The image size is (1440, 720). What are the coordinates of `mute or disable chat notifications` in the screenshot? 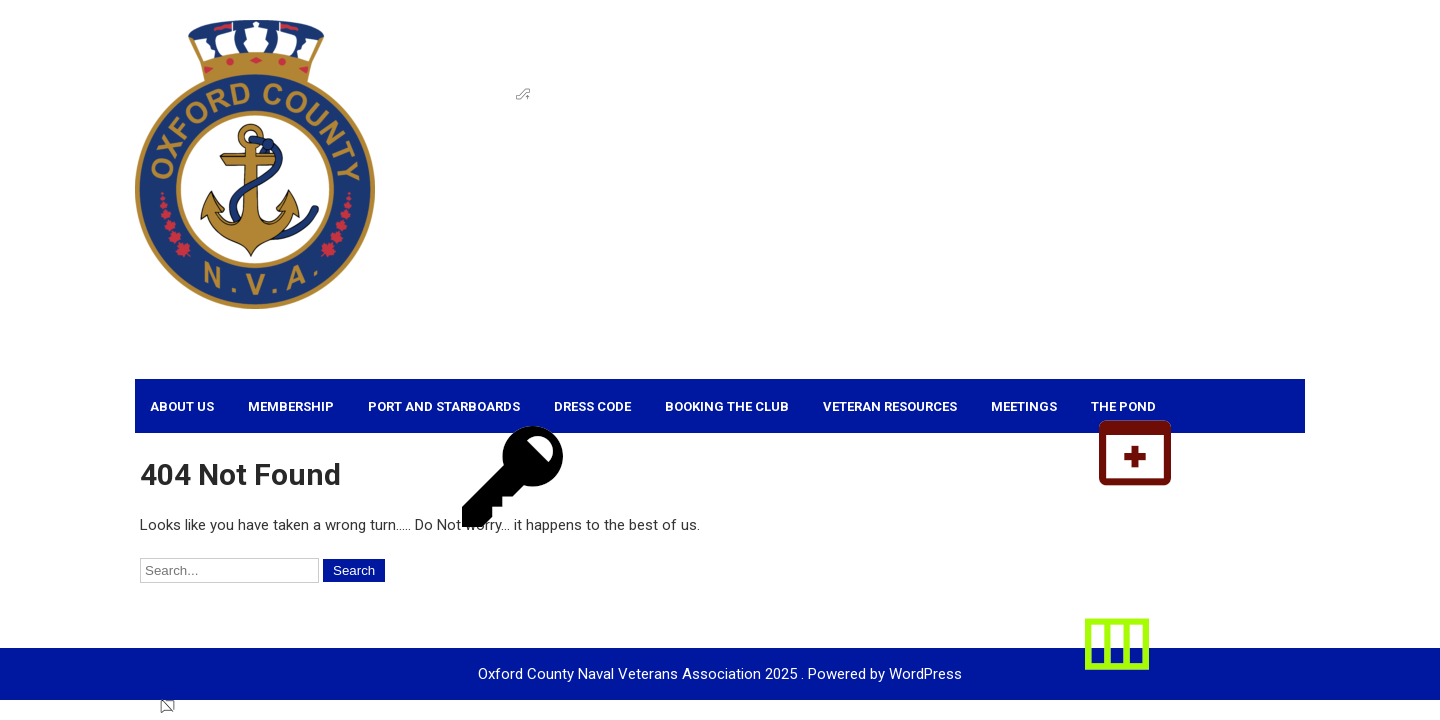 It's located at (167, 705).